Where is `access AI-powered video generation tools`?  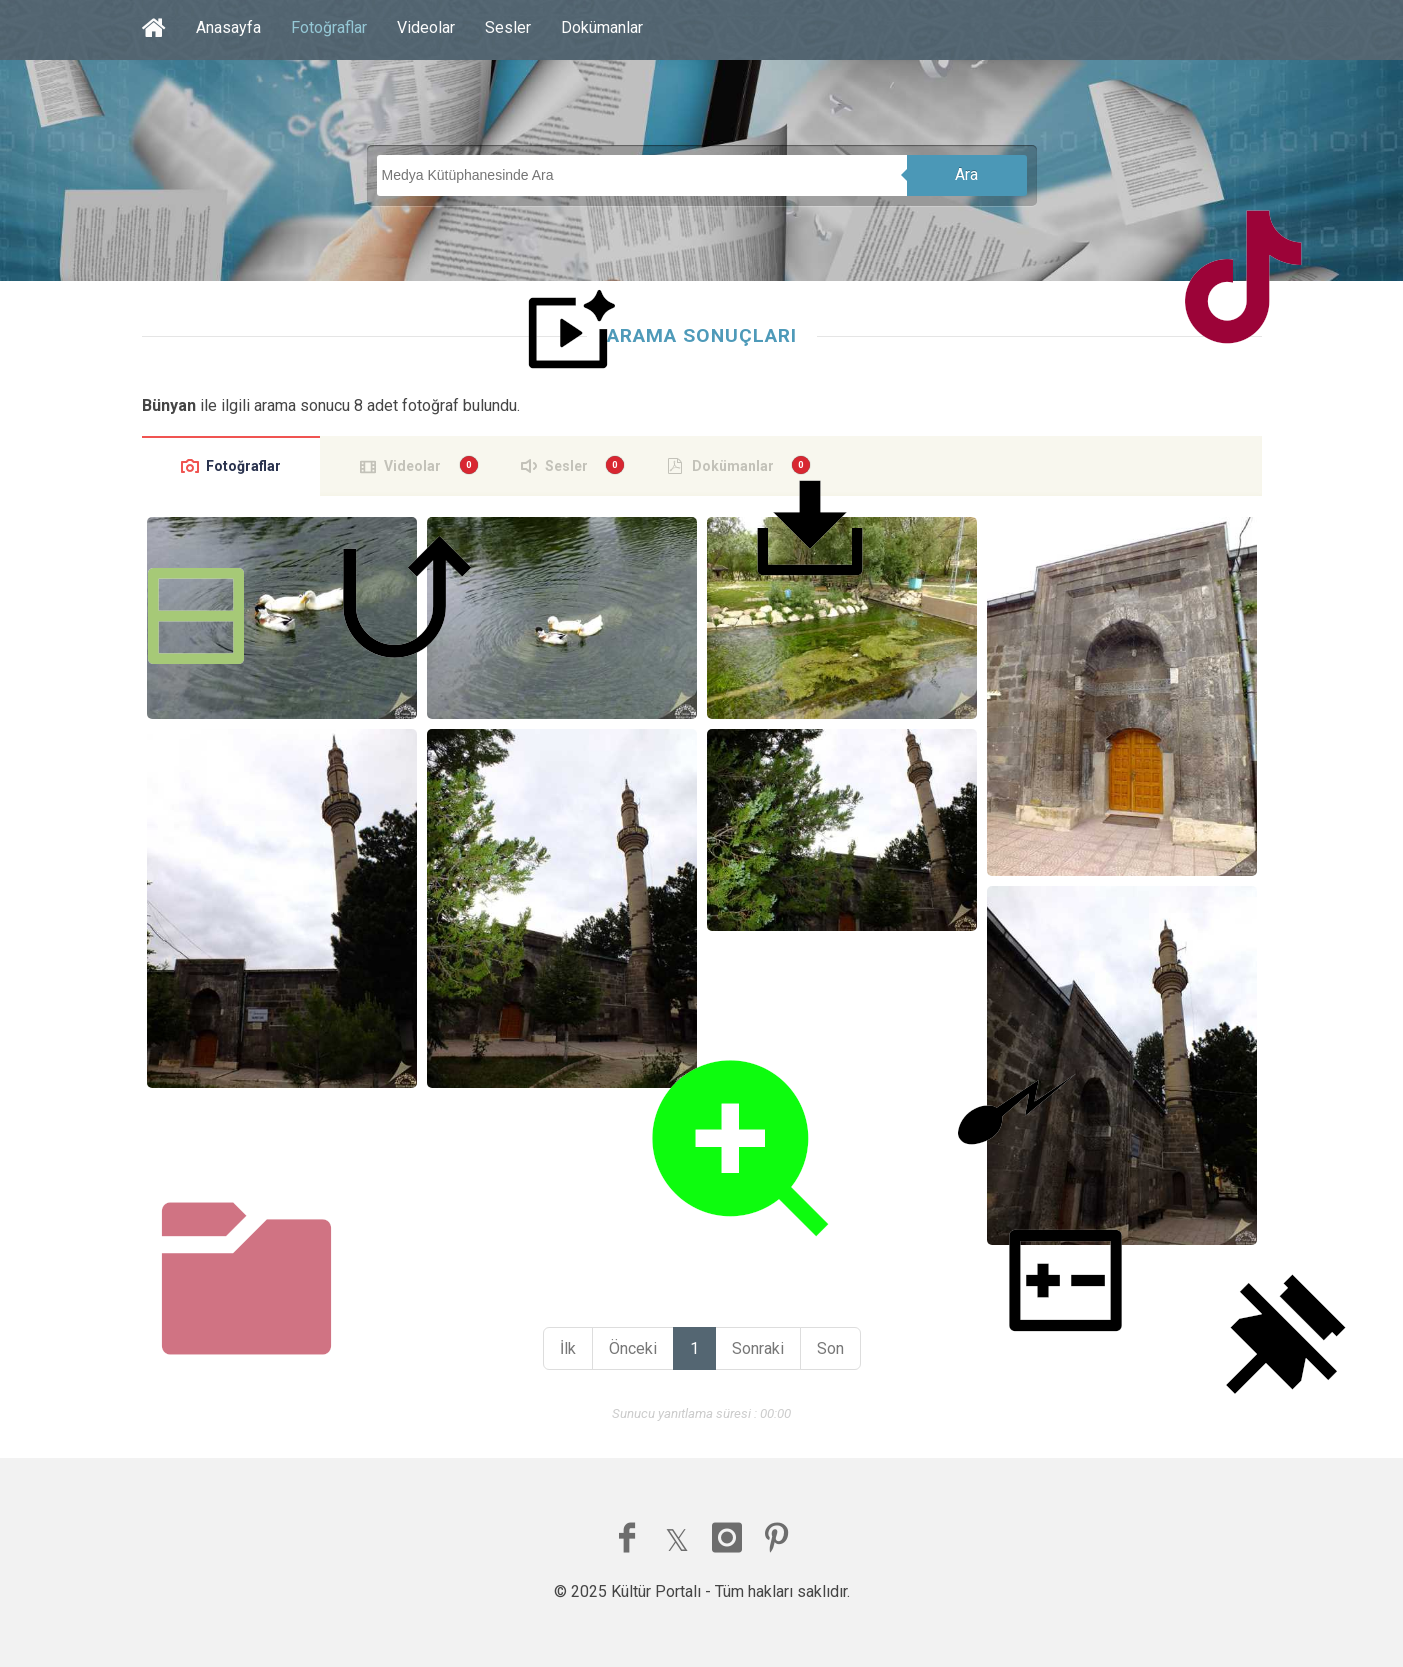
access AI-powered video generation tools is located at coordinates (568, 333).